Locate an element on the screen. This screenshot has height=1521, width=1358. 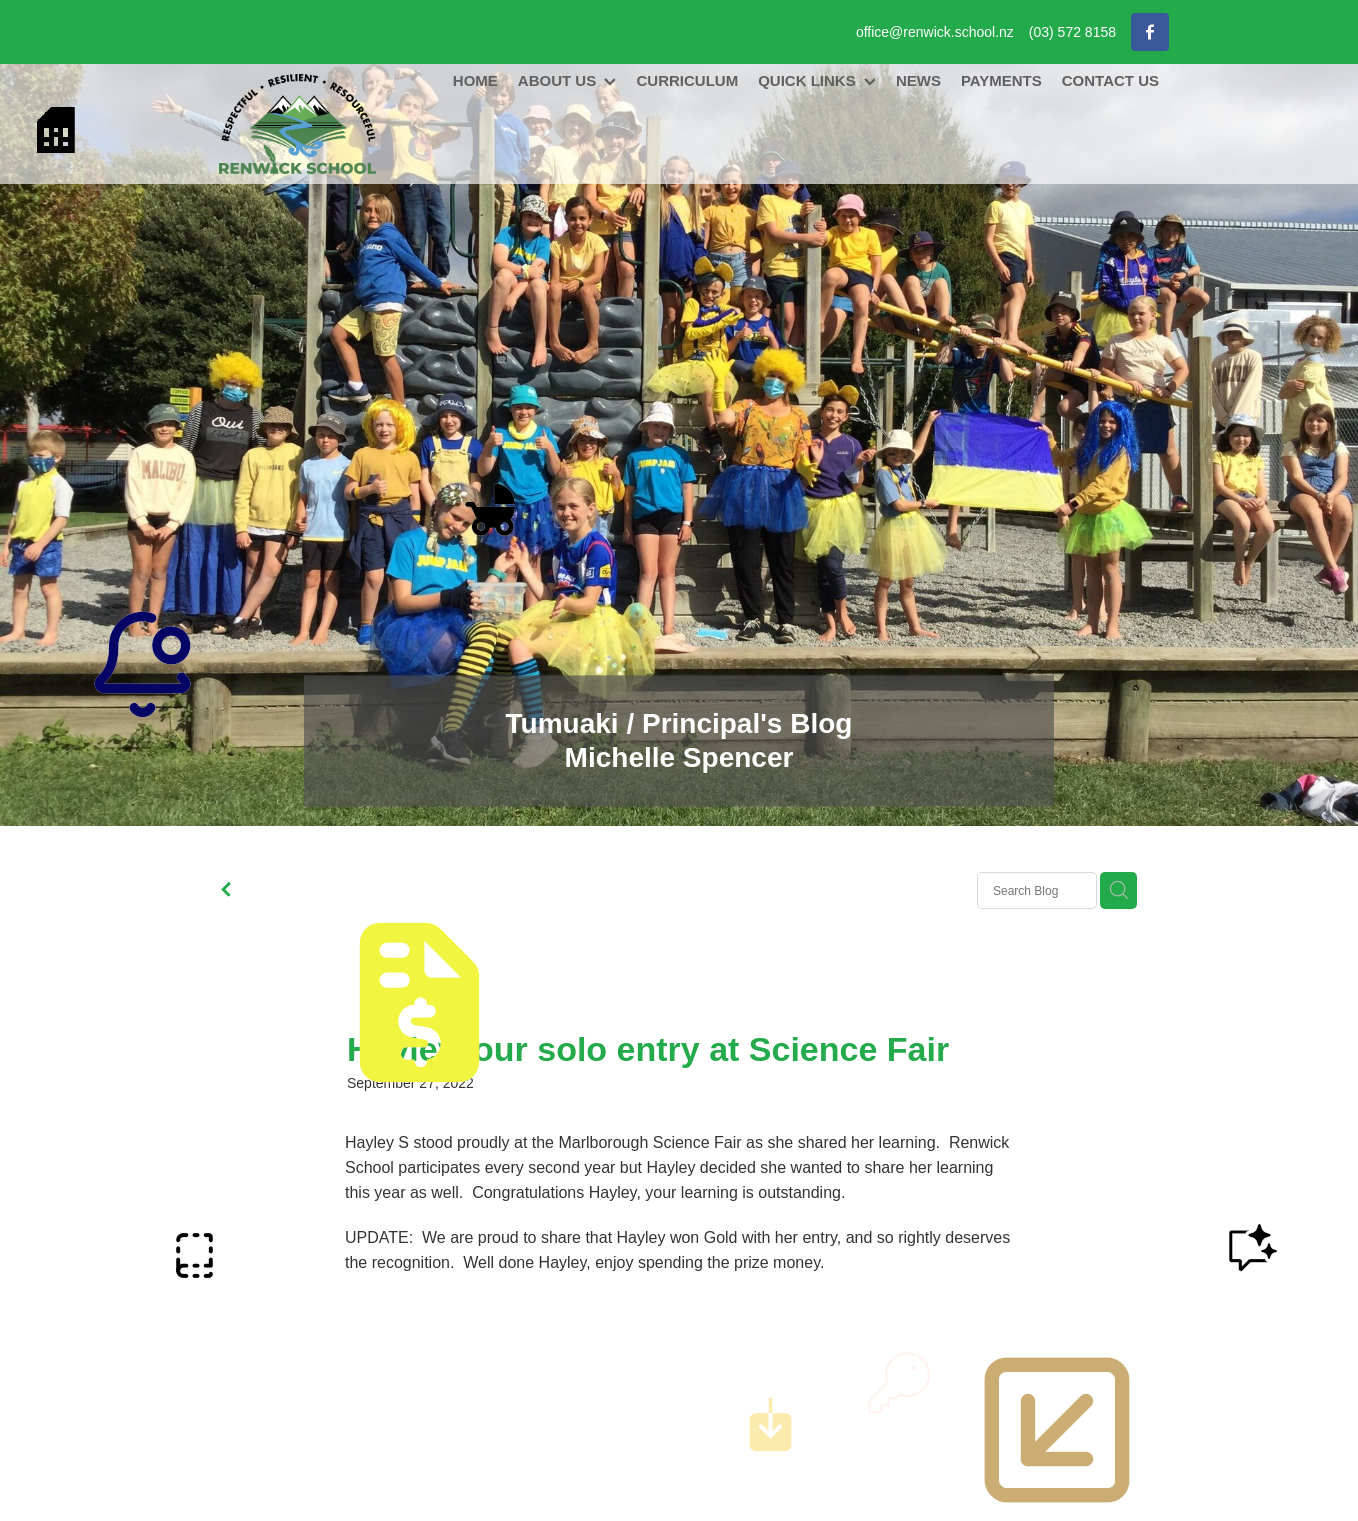
download a file or content is located at coordinates (770, 1424).